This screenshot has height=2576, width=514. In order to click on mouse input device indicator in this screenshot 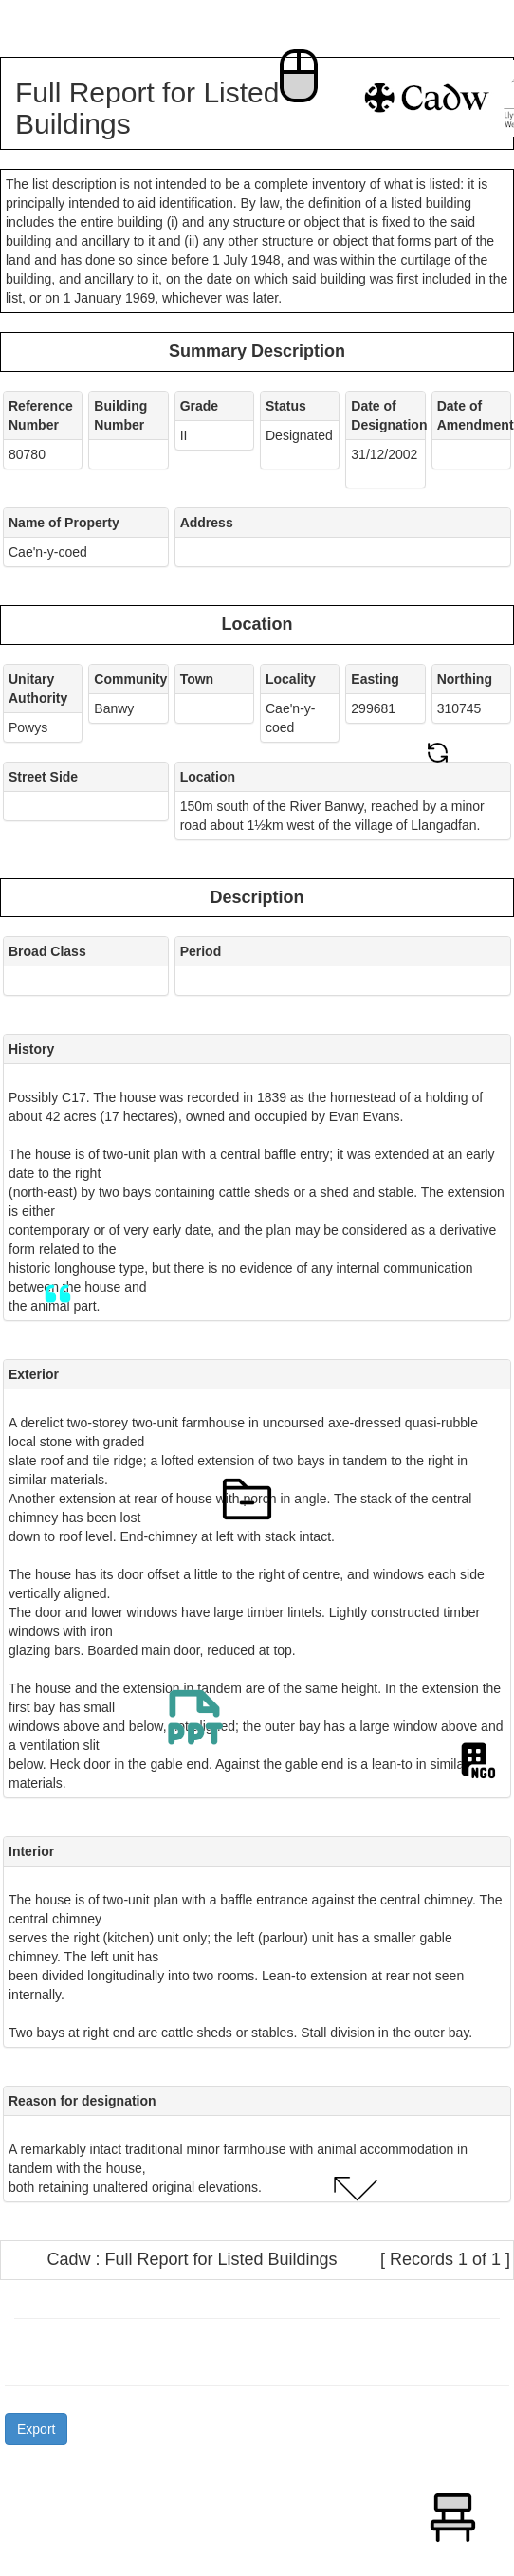, I will do `click(299, 76)`.